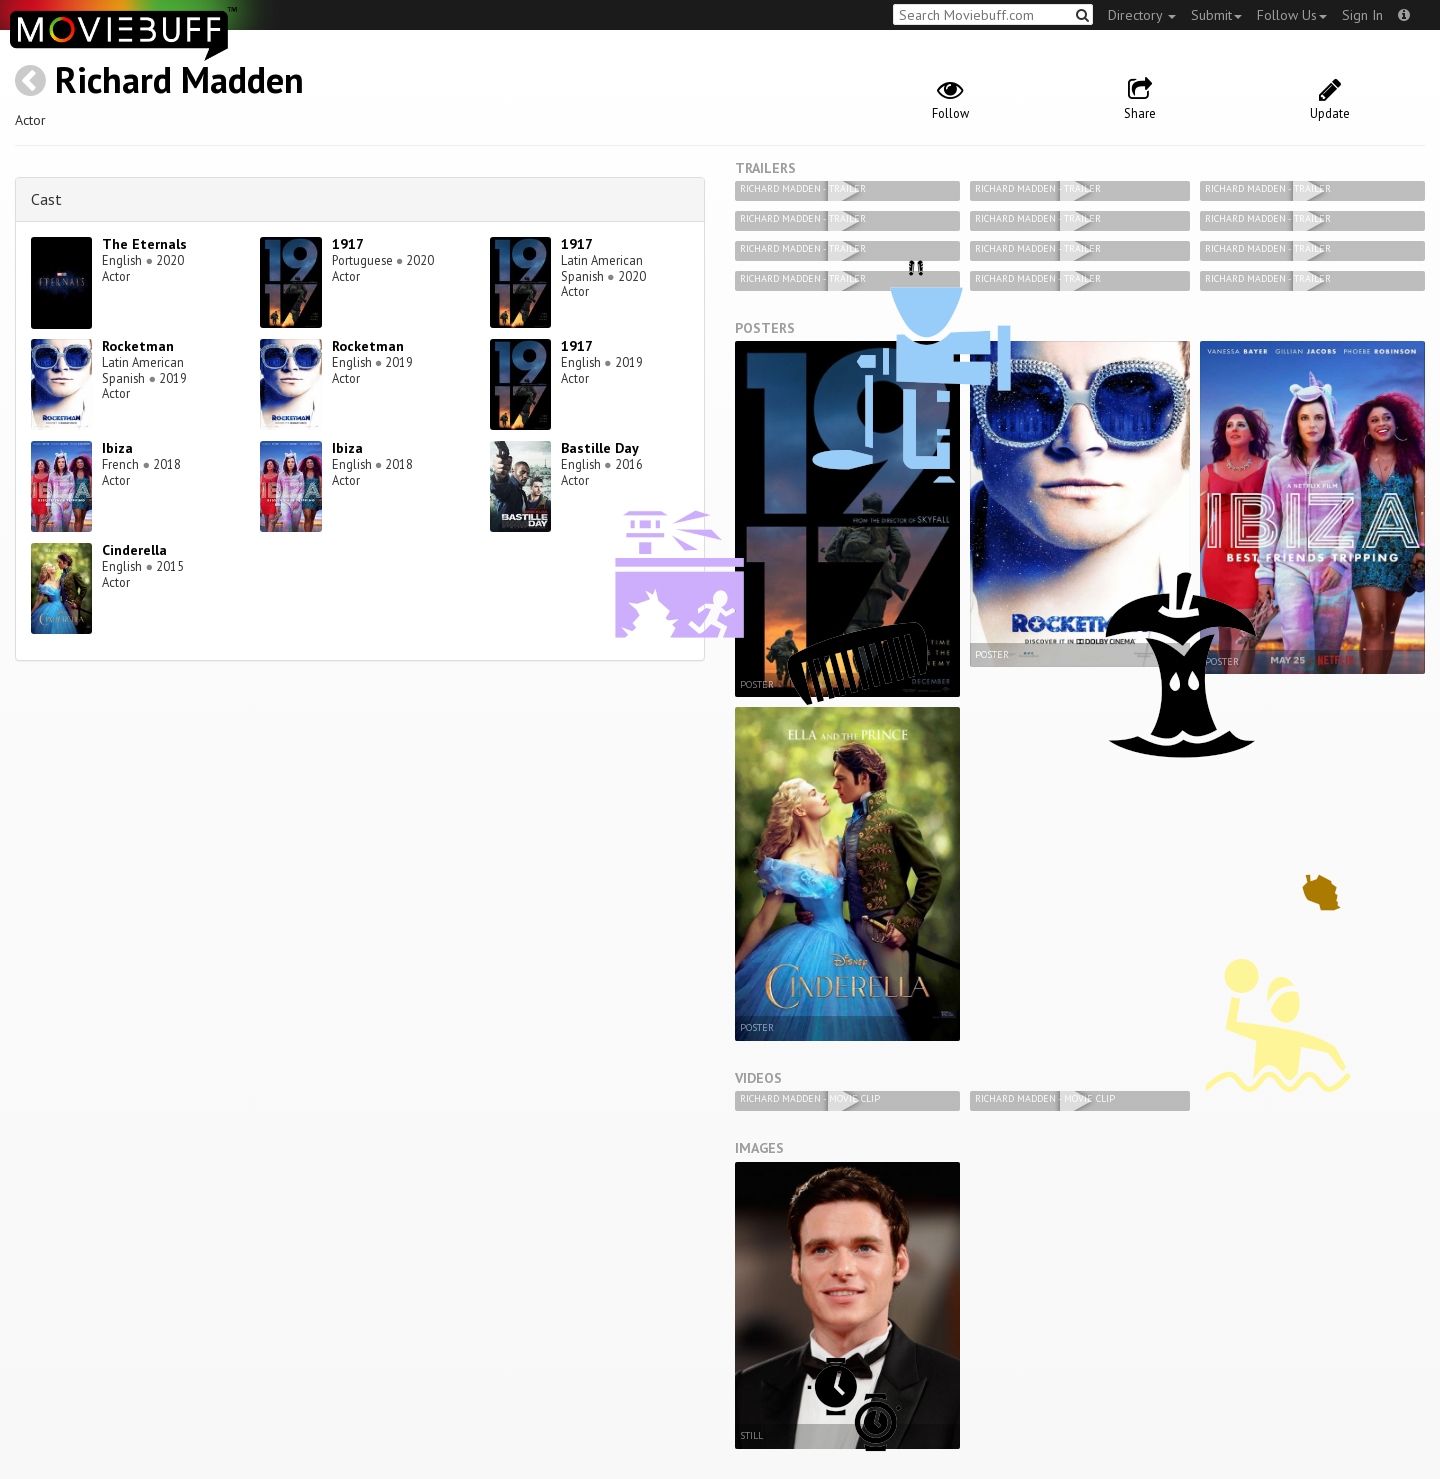 Image resolution: width=1440 pixels, height=1479 pixels. Describe the element at coordinates (679, 573) in the screenshot. I see `activate evasion ability in gameplay` at that location.